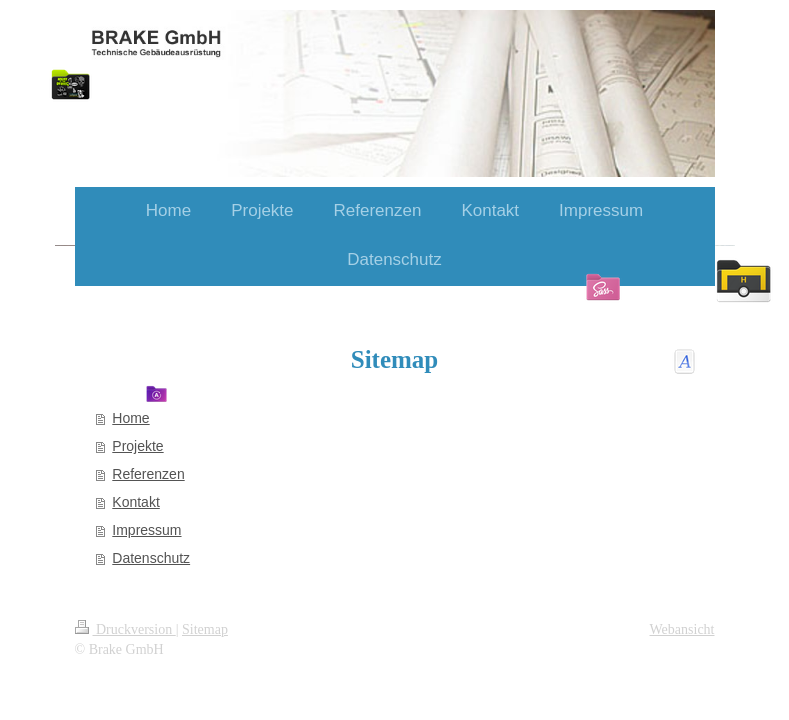 The width and height of the screenshot is (789, 720). What do you see at coordinates (70, 85) in the screenshot?
I see `open watch dogs 2 game files folder` at bounding box center [70, 85].